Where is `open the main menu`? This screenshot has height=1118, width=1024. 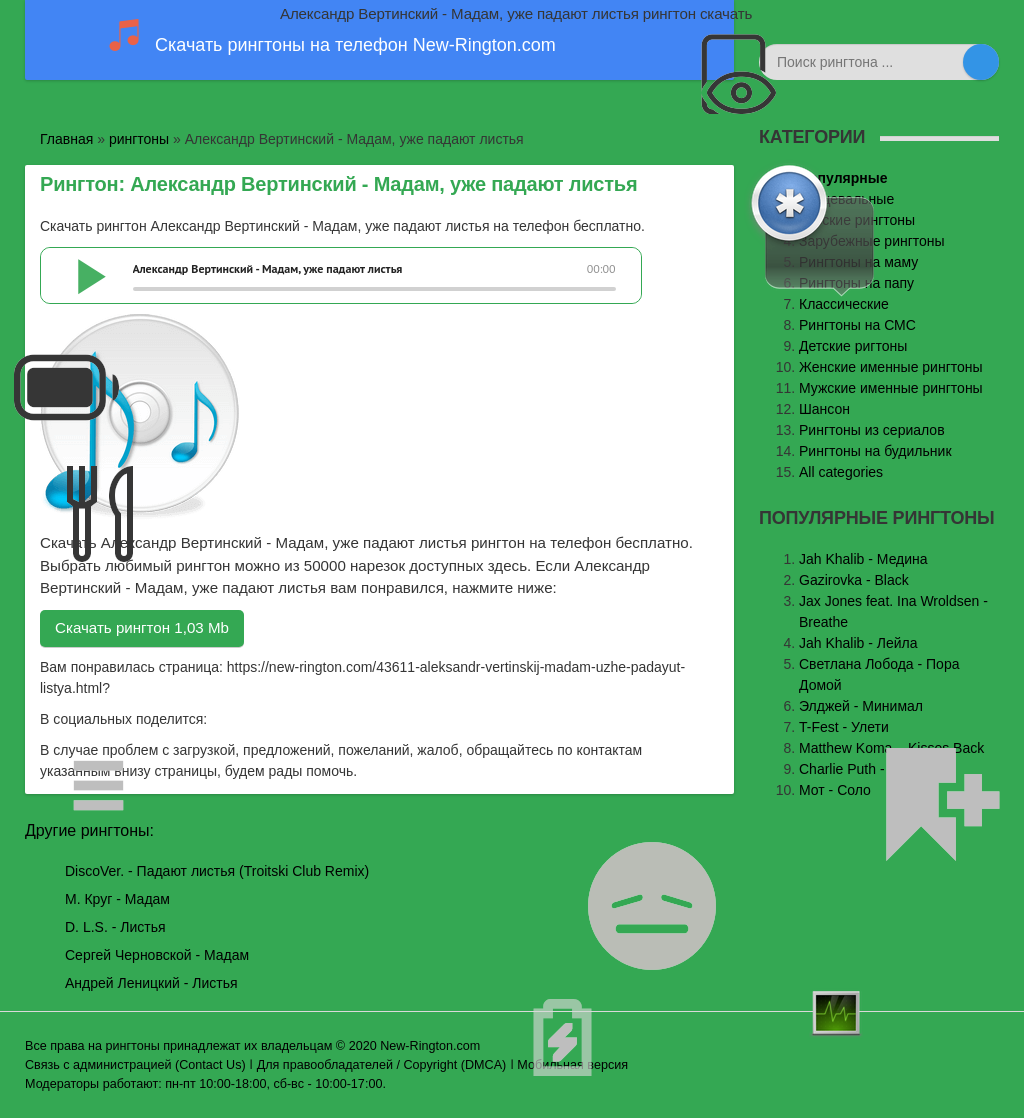
open the main menu is located at coordinates (98, 785).